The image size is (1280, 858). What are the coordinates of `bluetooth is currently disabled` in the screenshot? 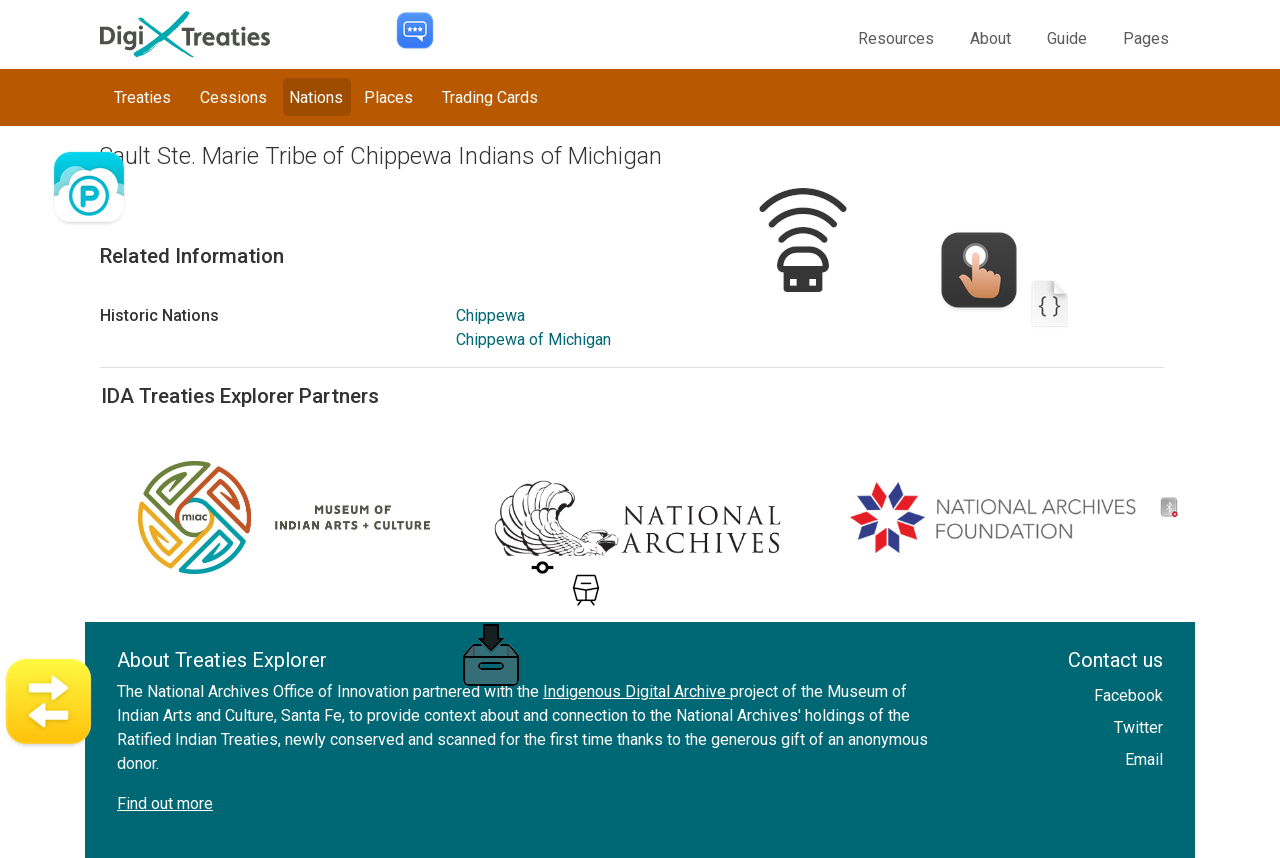 It's located at (1169, 507).